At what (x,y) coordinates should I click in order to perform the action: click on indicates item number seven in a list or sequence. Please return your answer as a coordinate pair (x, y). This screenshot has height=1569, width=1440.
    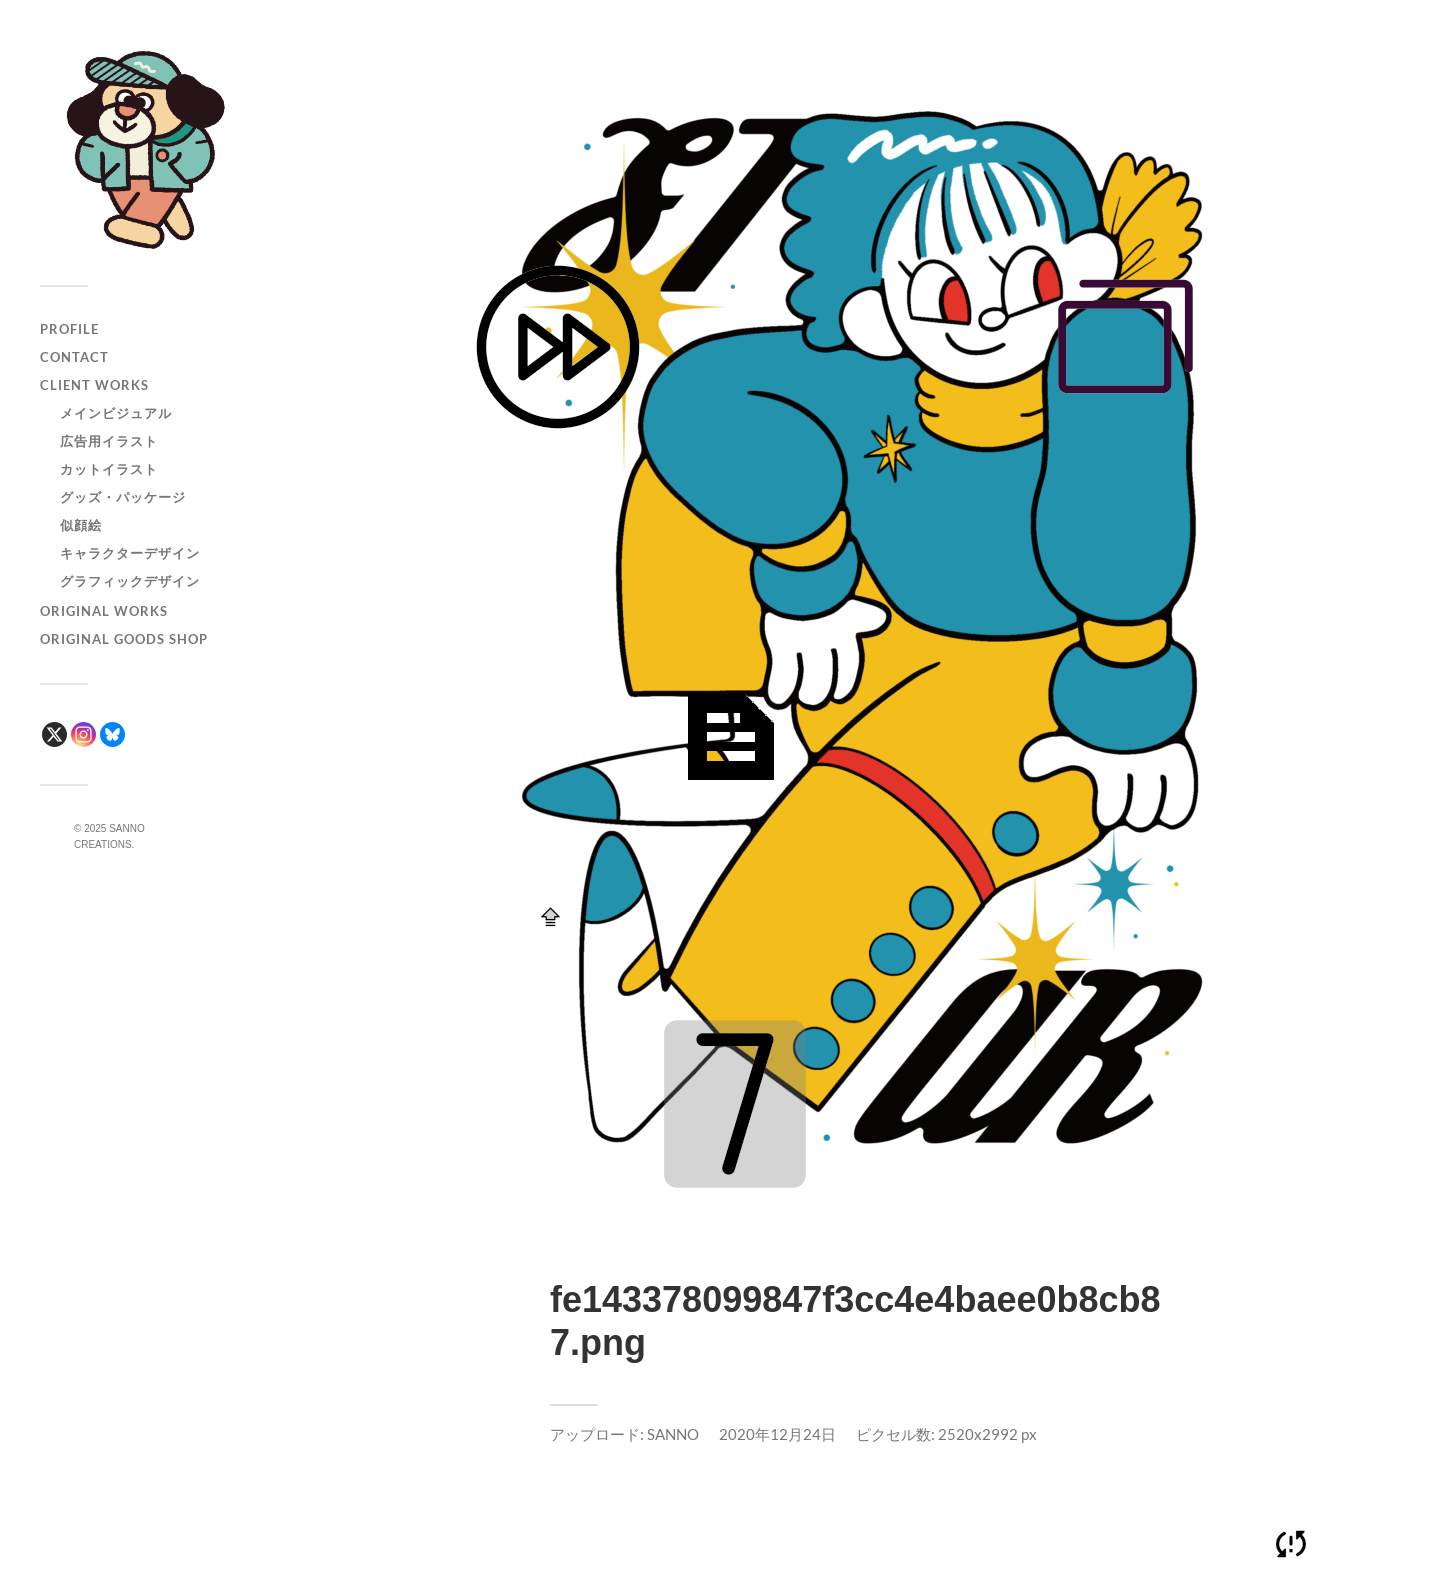
    Looking at the image, I should click on (735, 1104).